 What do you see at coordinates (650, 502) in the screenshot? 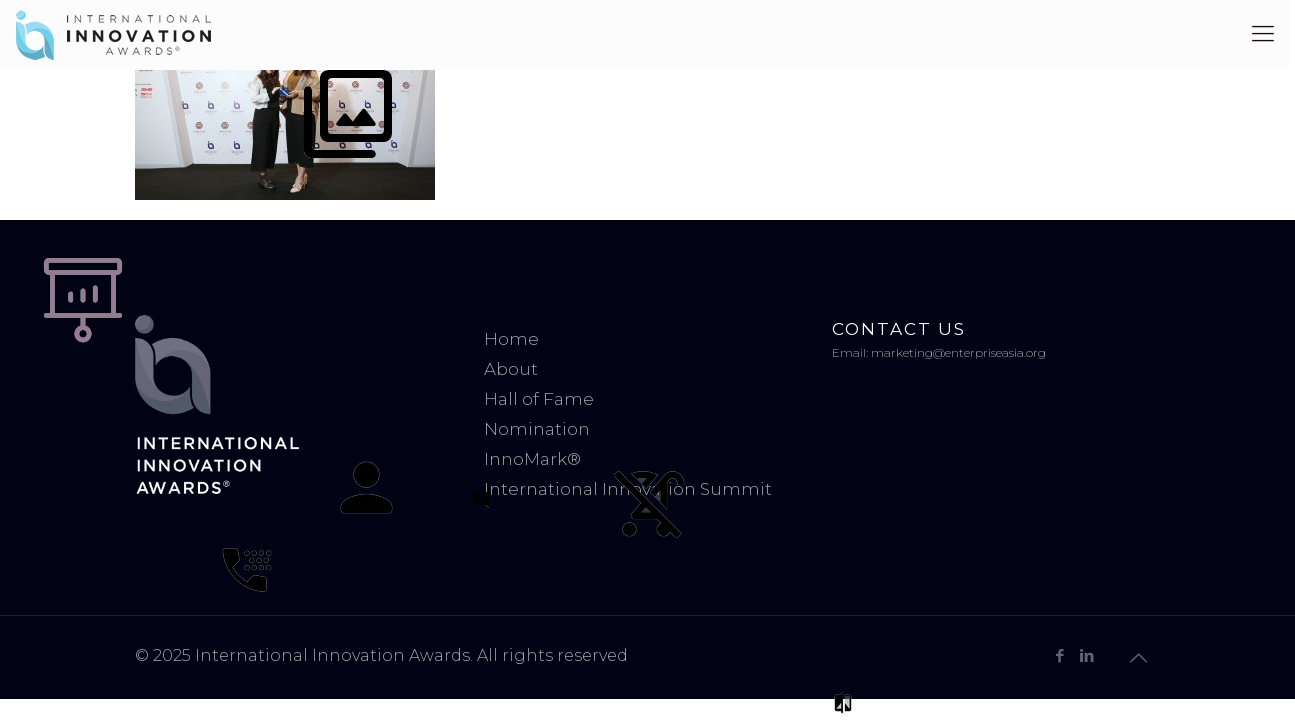
I see `strollers not permitted in this area` at bounding box center [650, 502].